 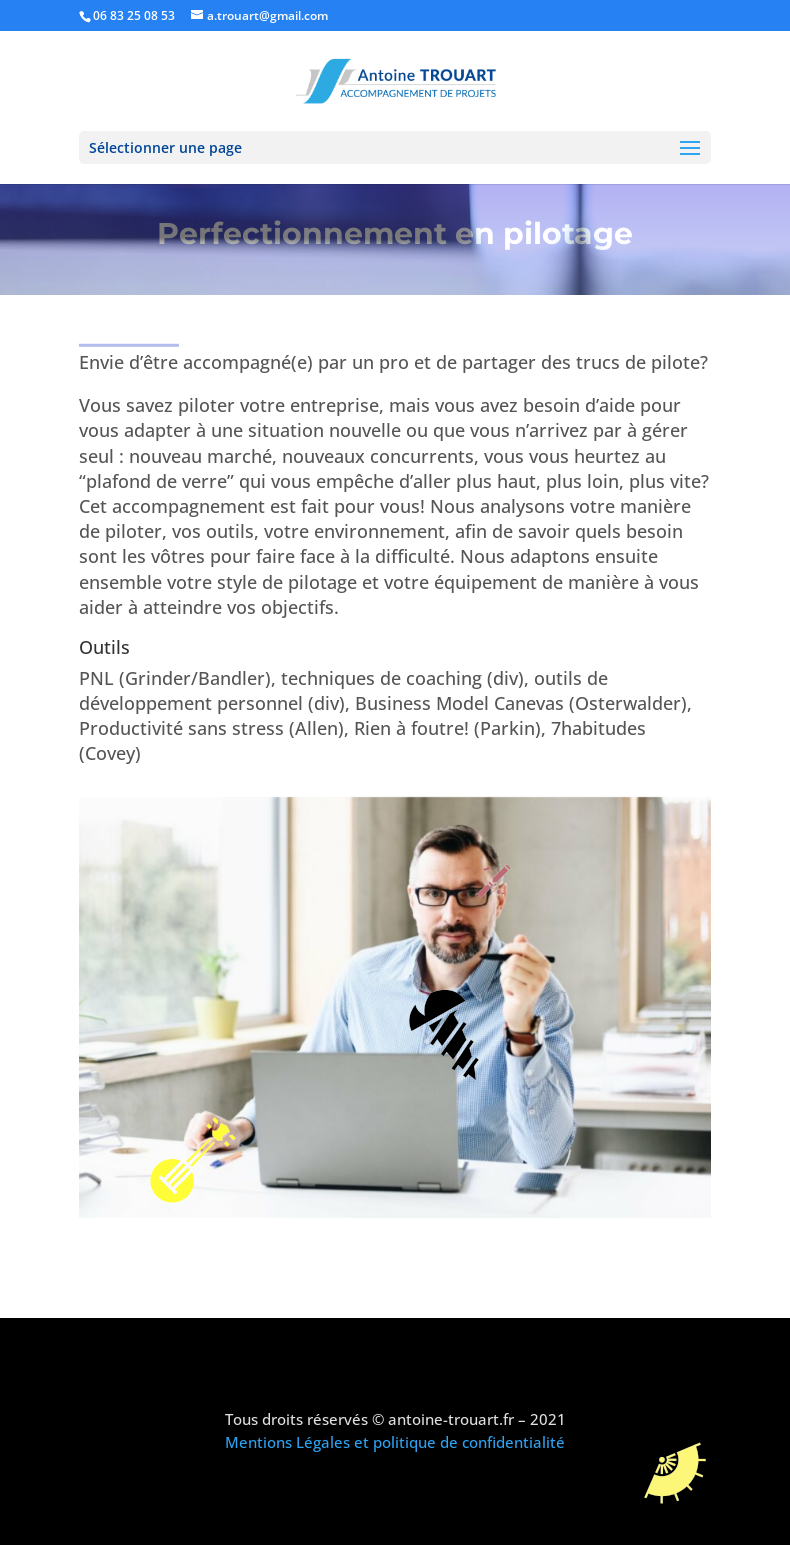 What do you see at coordinates (444, 1035) in the screenshot?
I see `hardware or tools category` at bounding box center [444, 1035].